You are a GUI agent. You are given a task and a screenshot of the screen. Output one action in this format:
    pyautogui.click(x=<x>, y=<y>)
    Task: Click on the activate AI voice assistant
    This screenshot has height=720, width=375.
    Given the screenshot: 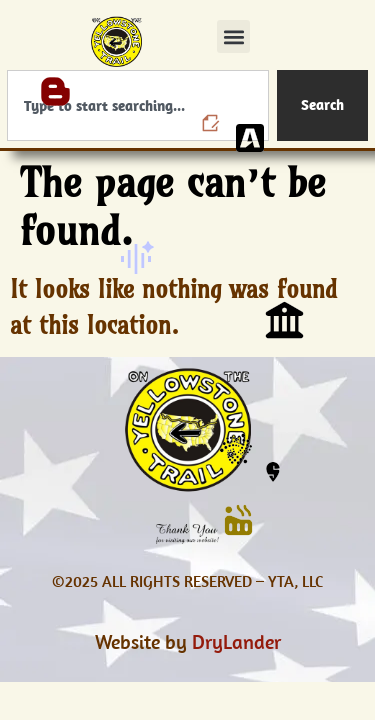 What is the action you would take?
    pyautogui.click(x=136, y=259)
    